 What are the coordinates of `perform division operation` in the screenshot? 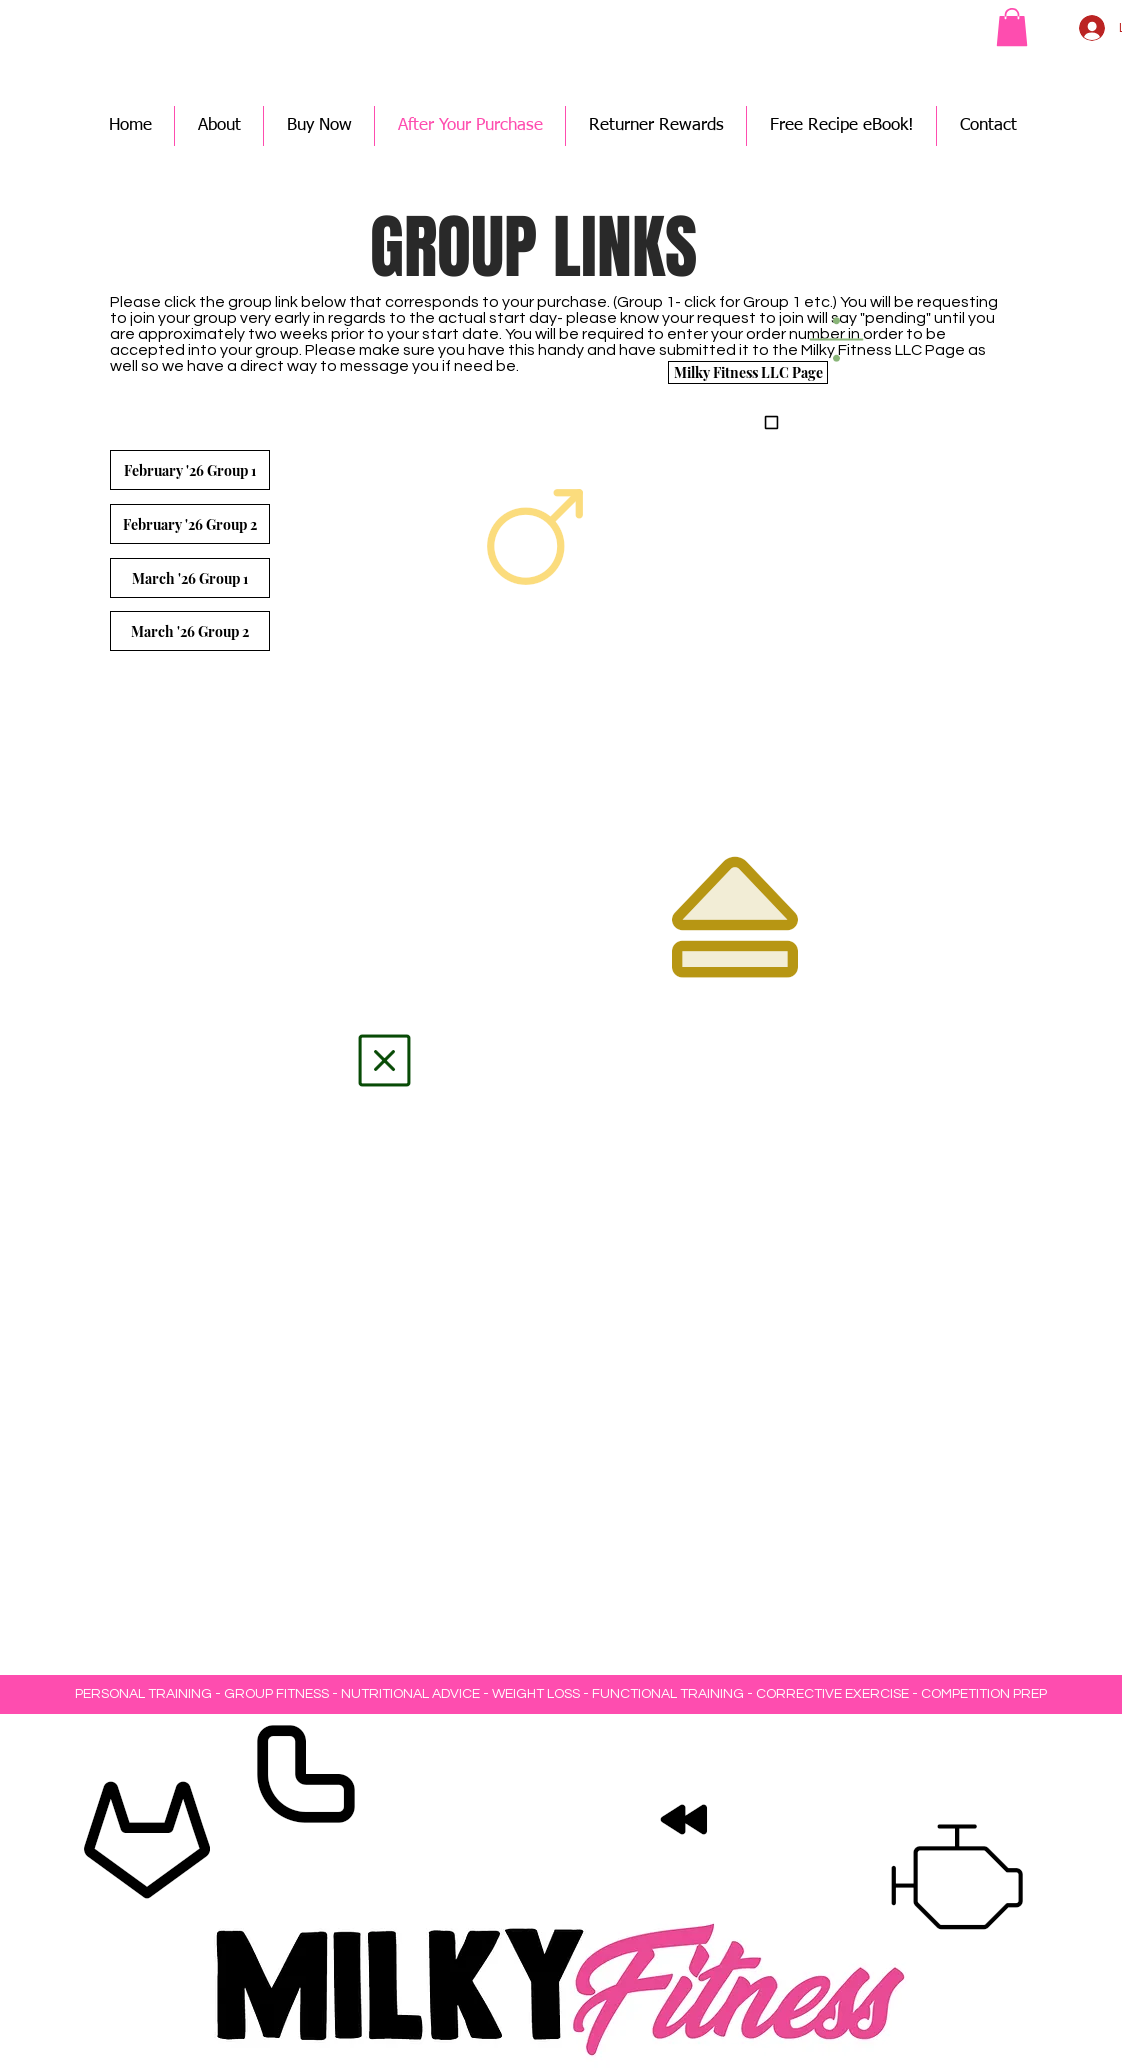 It's located at (836, 339).